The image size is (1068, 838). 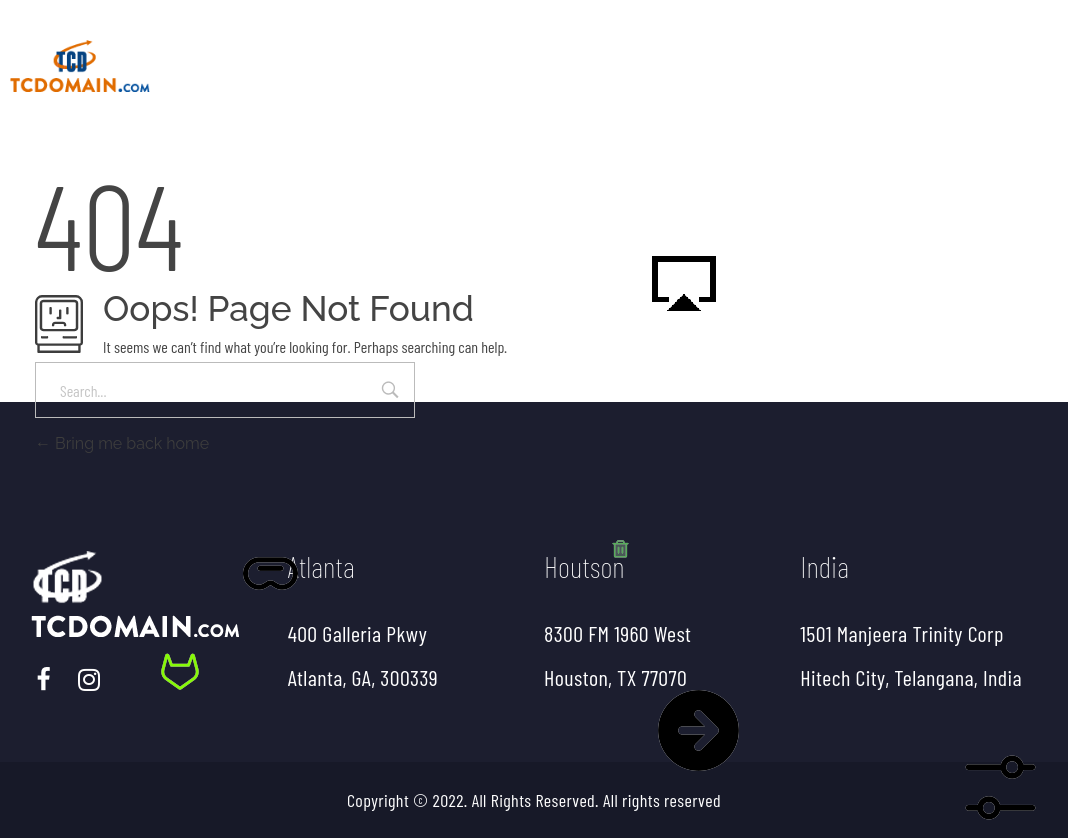 I want to click on proceed to the next step, so click(x=698, y=730).